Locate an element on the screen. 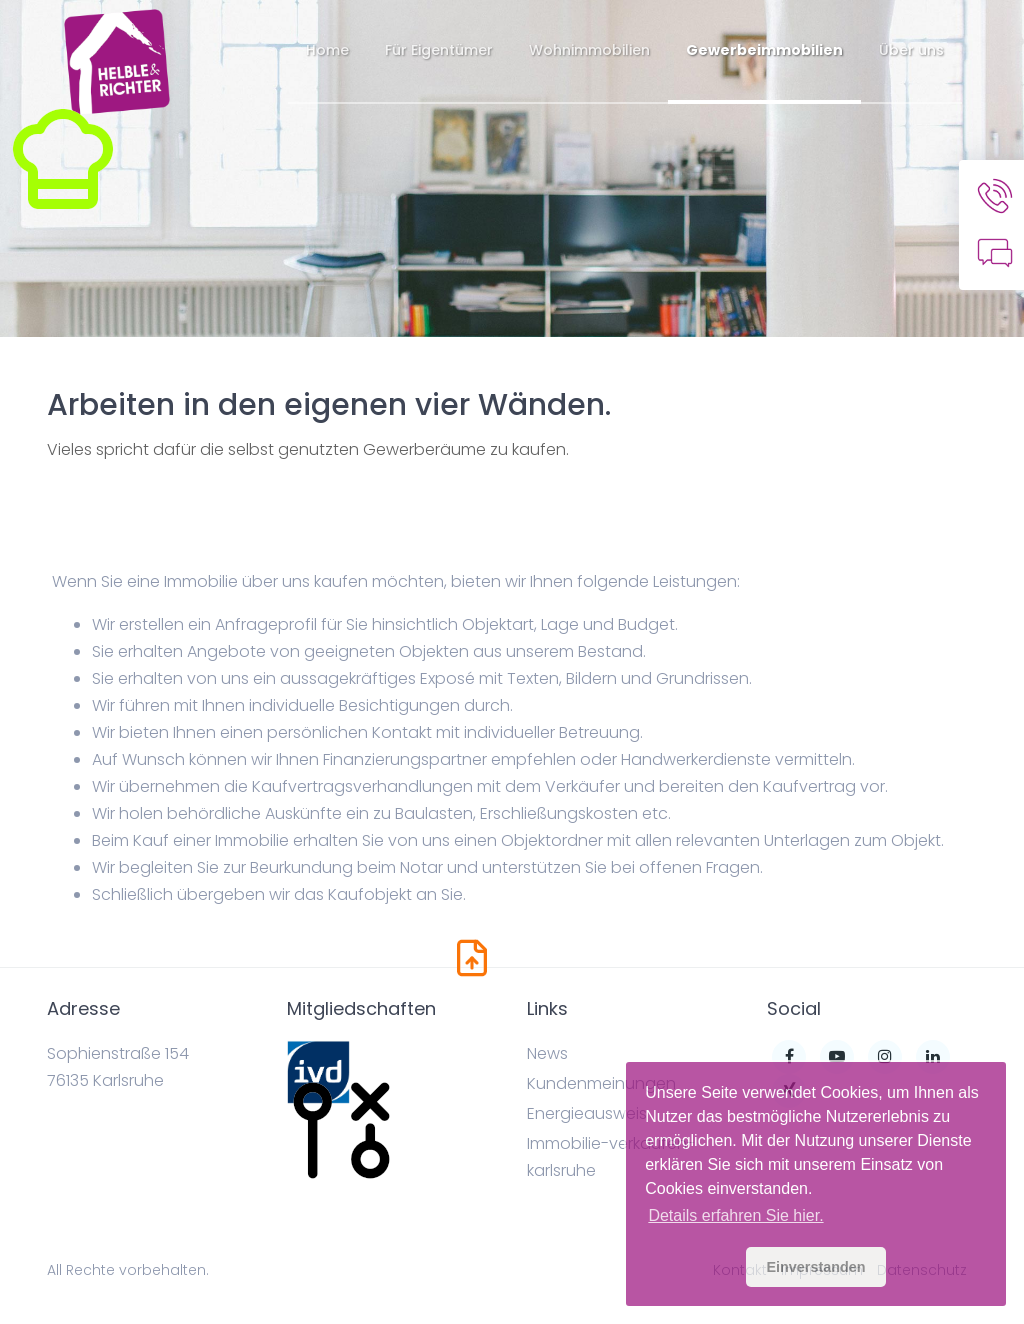 The width and height of the screenshot is (1024, 1324). indicates a closed or rejected pull request is located at coordinates (341, 1130).